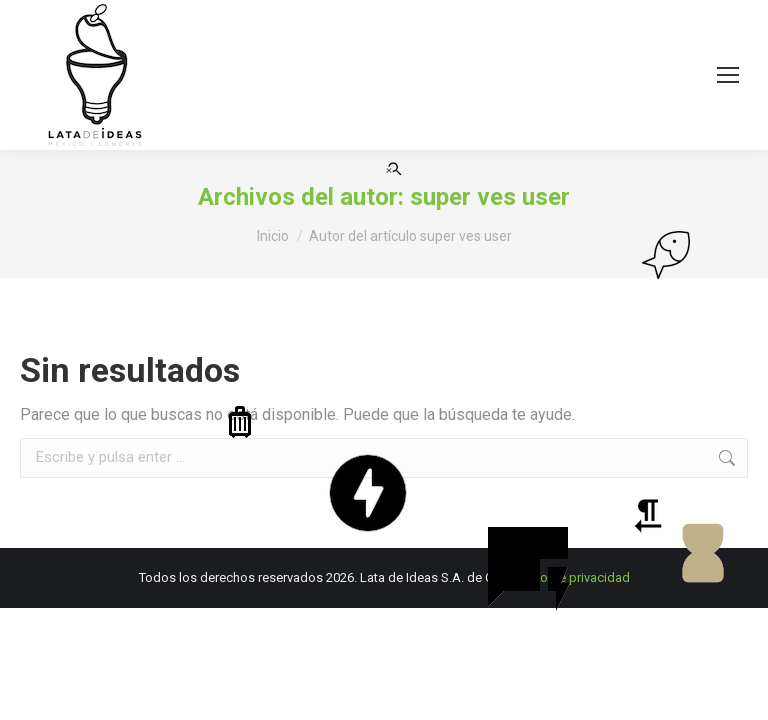 The width and height of the screenshot is (768, 720). I want to click on send a quick reply to a message, so click(528, 567).